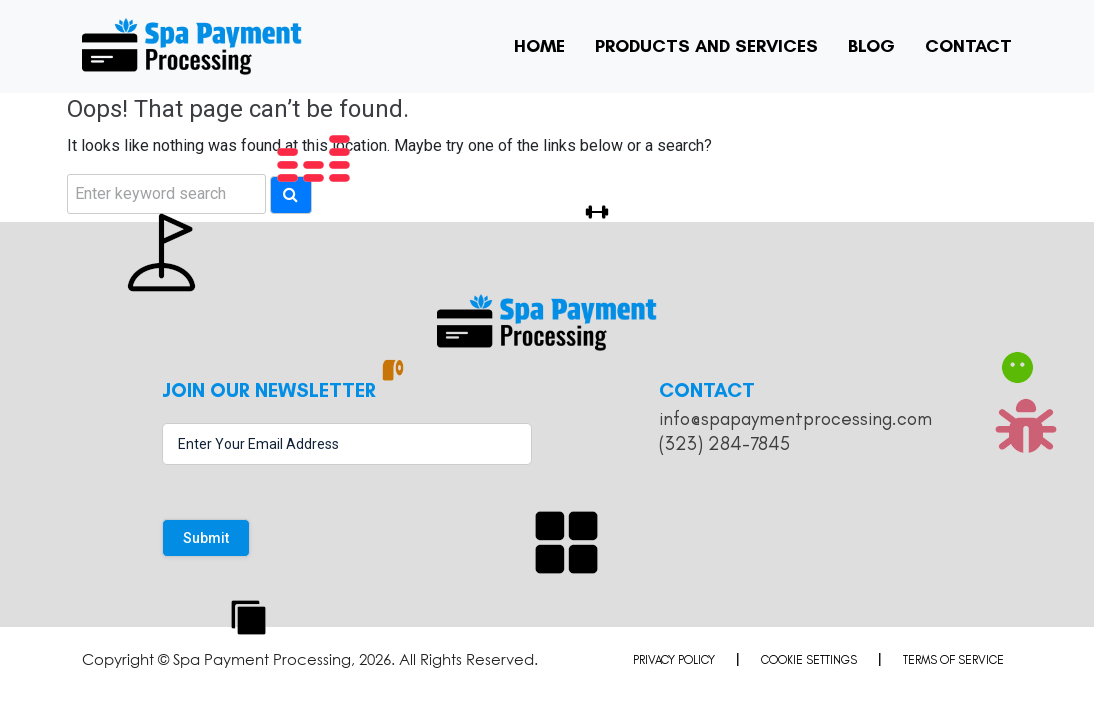 Image resolution: width=1094 pixels, height=720 pixels. I want to click on view items in grid layout, so click(566, 542).